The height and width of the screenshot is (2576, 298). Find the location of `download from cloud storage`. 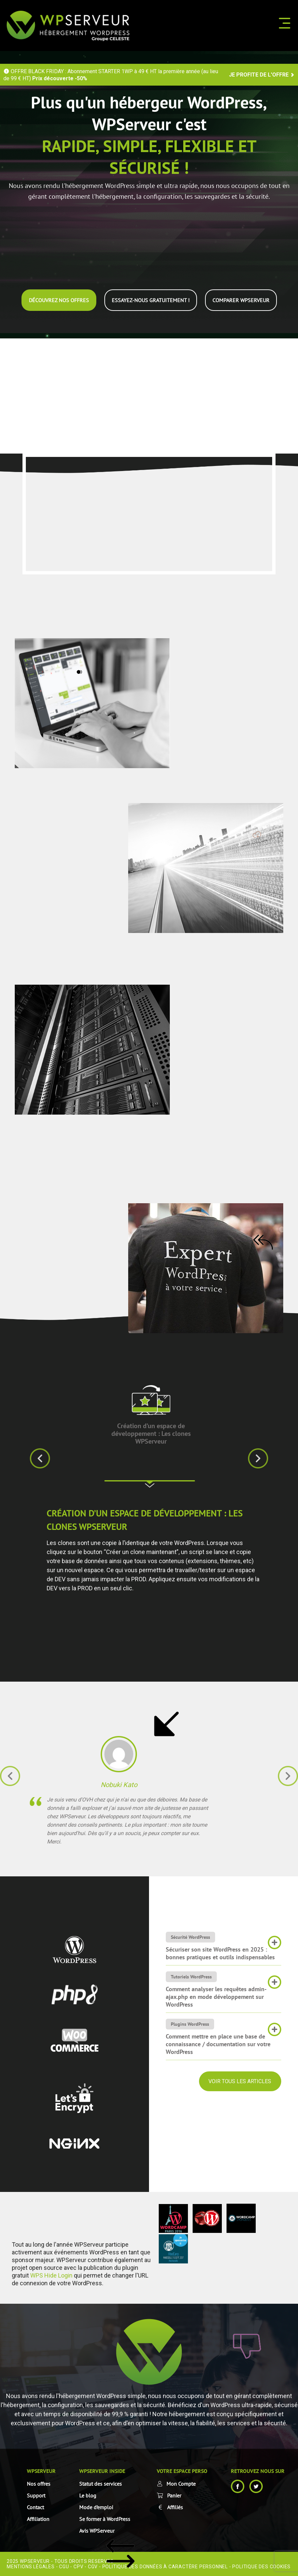

download from cloud storage is located at coordinates (257, 834).